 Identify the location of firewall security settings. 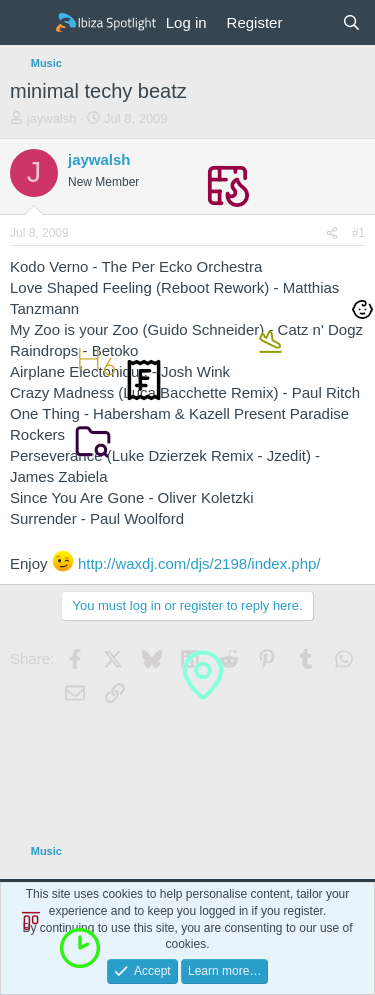
(227, 185).